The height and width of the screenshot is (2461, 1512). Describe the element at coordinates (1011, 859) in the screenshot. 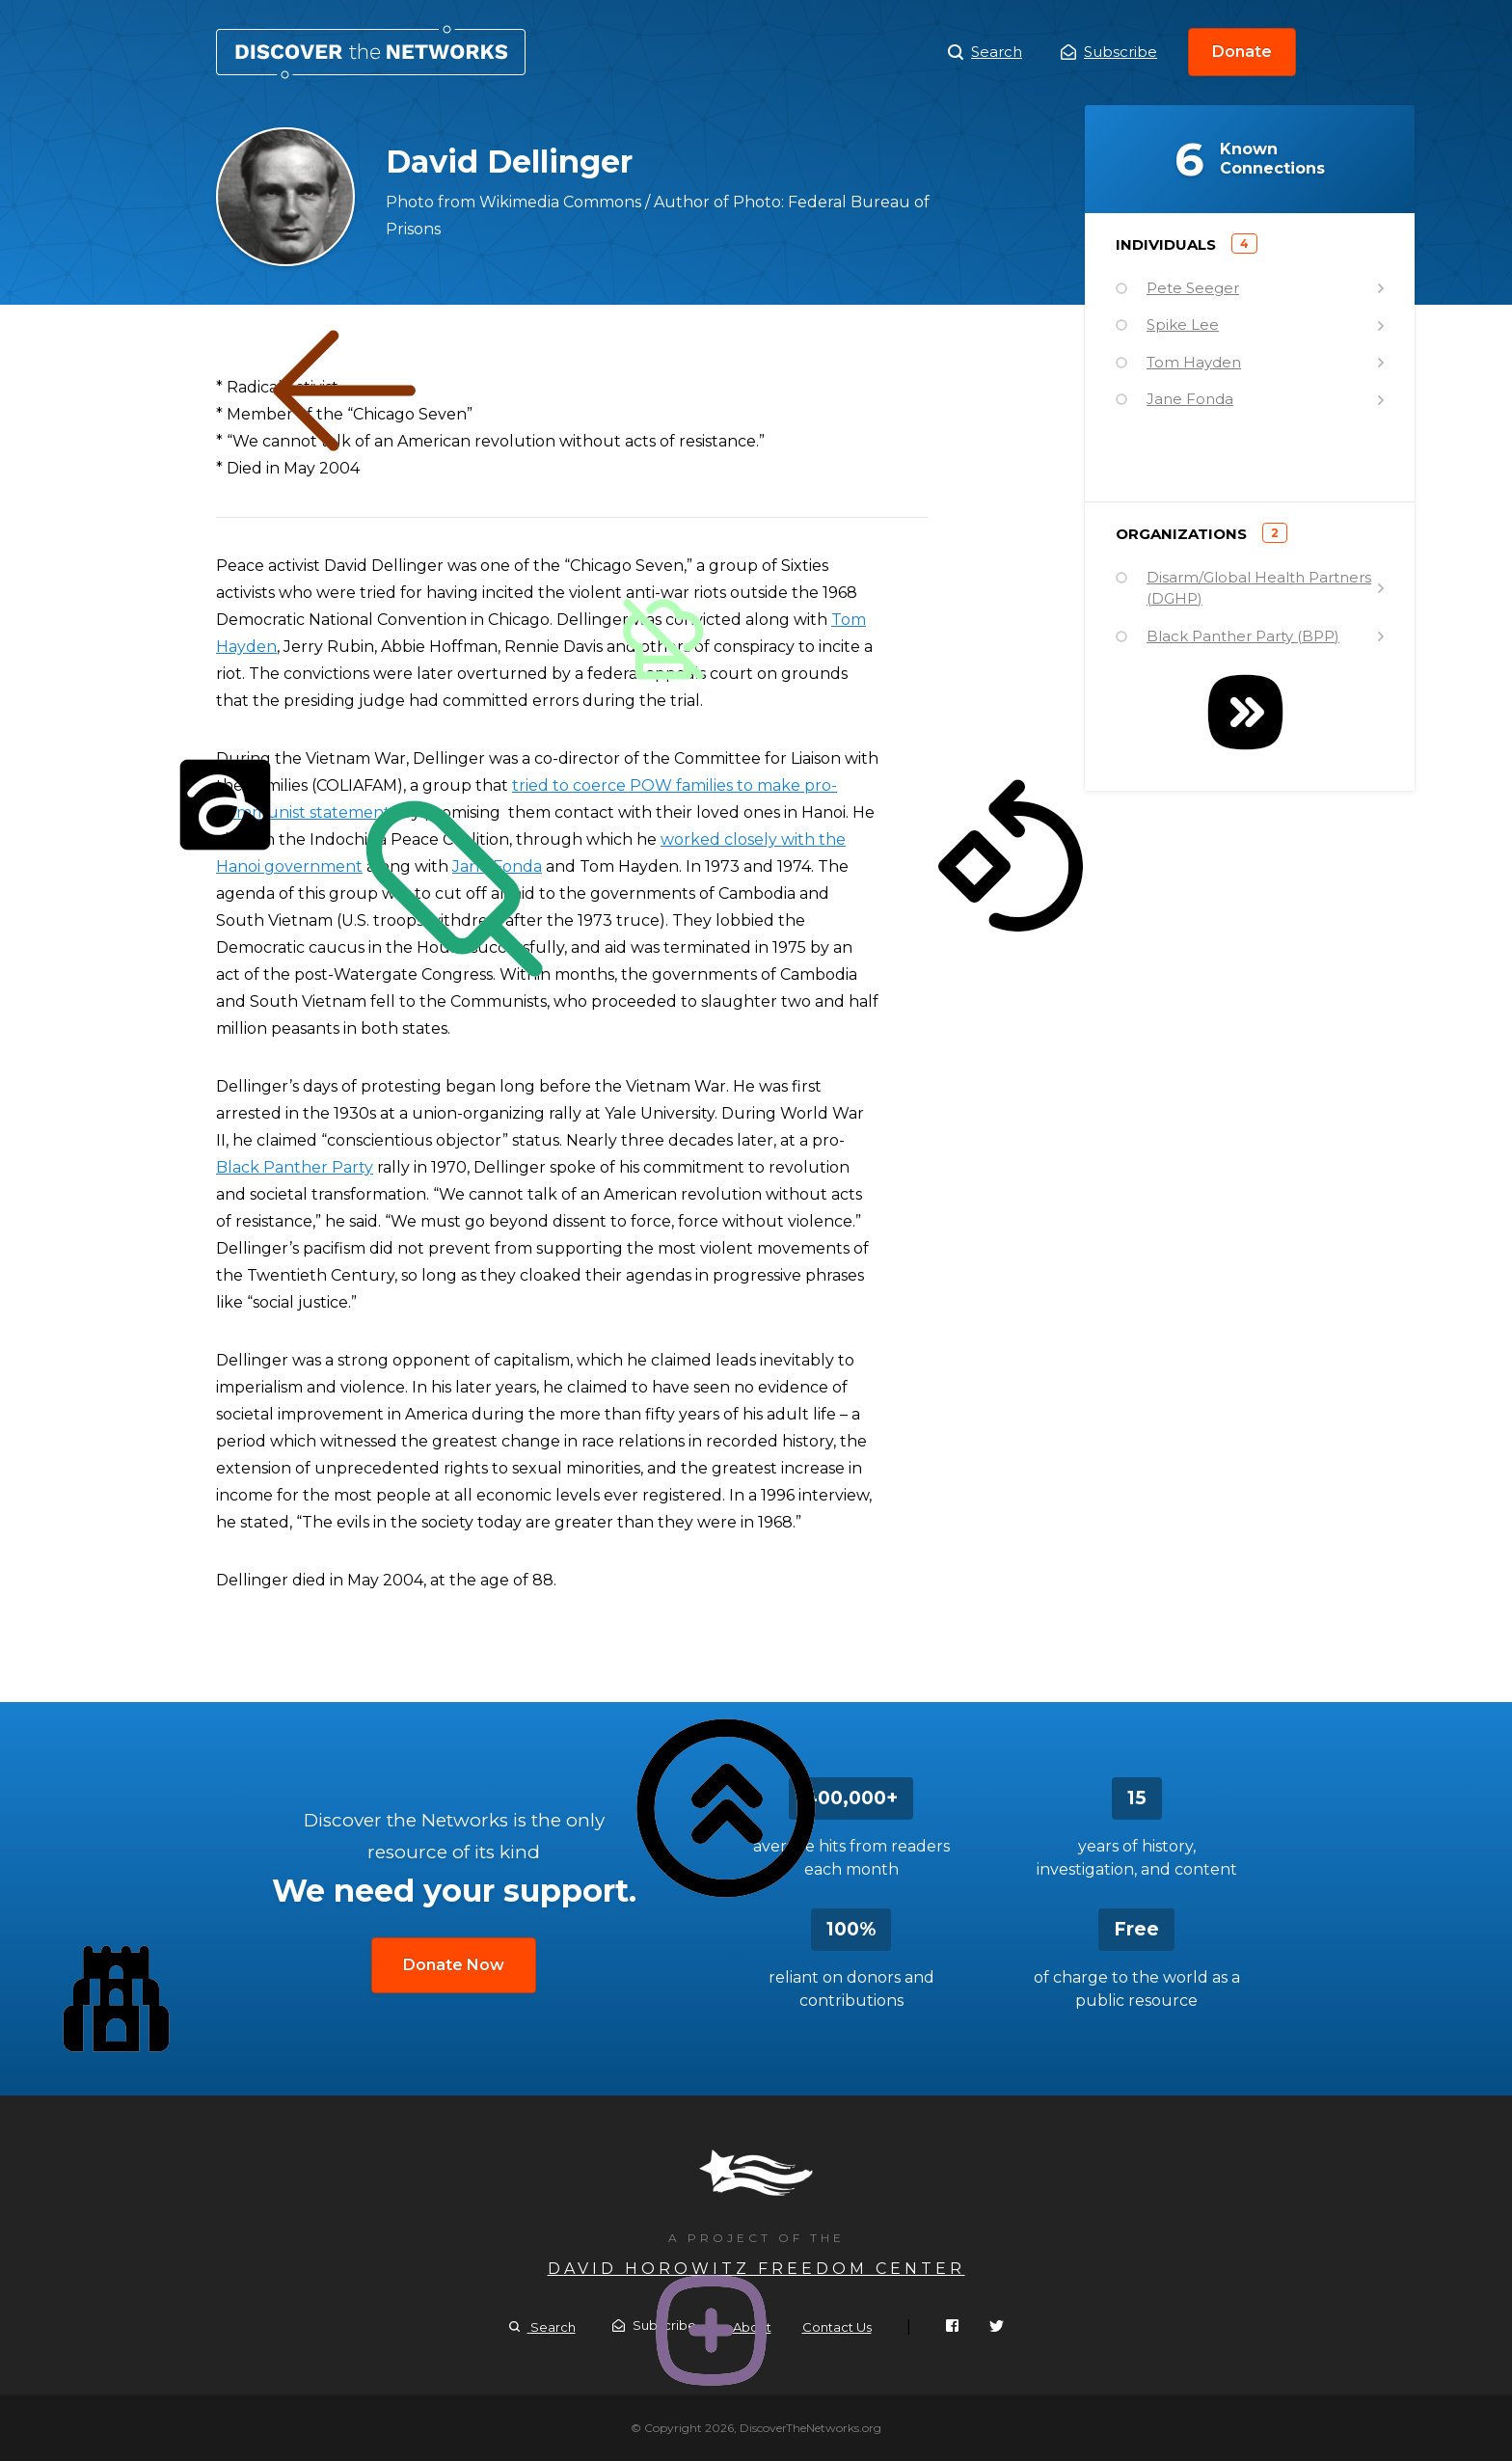

I see `refresh or reload placeholder content` at that location.